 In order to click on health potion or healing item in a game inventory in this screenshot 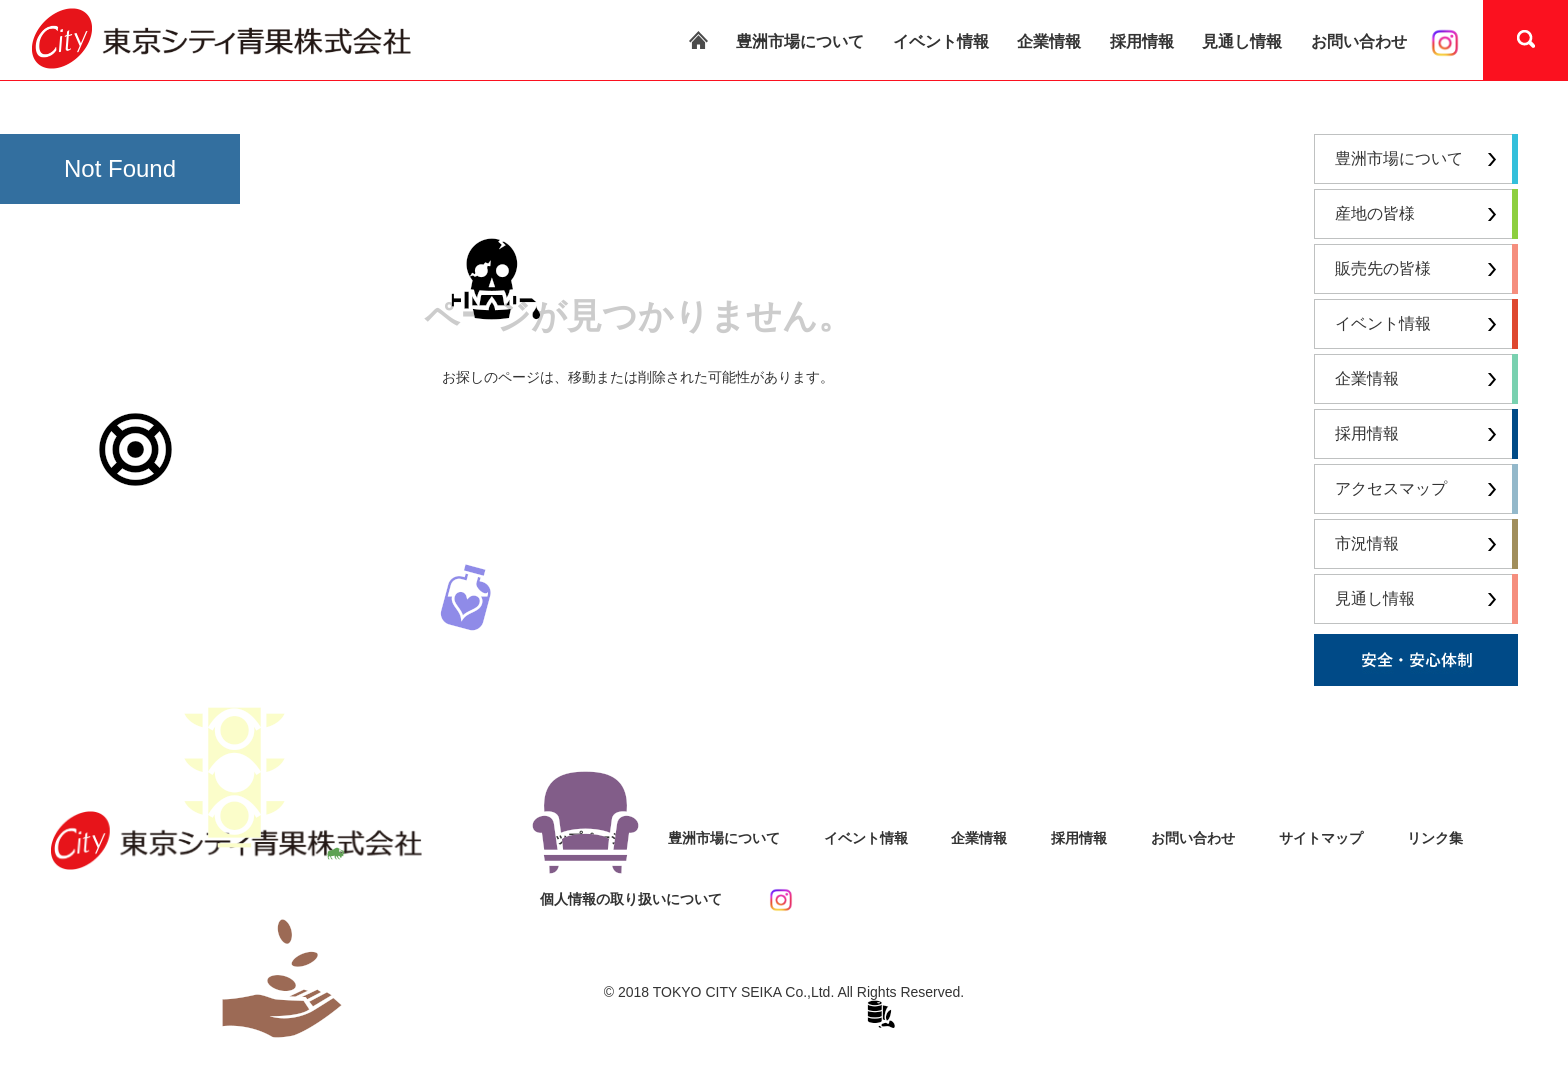, I will do `click(466, 597)`.